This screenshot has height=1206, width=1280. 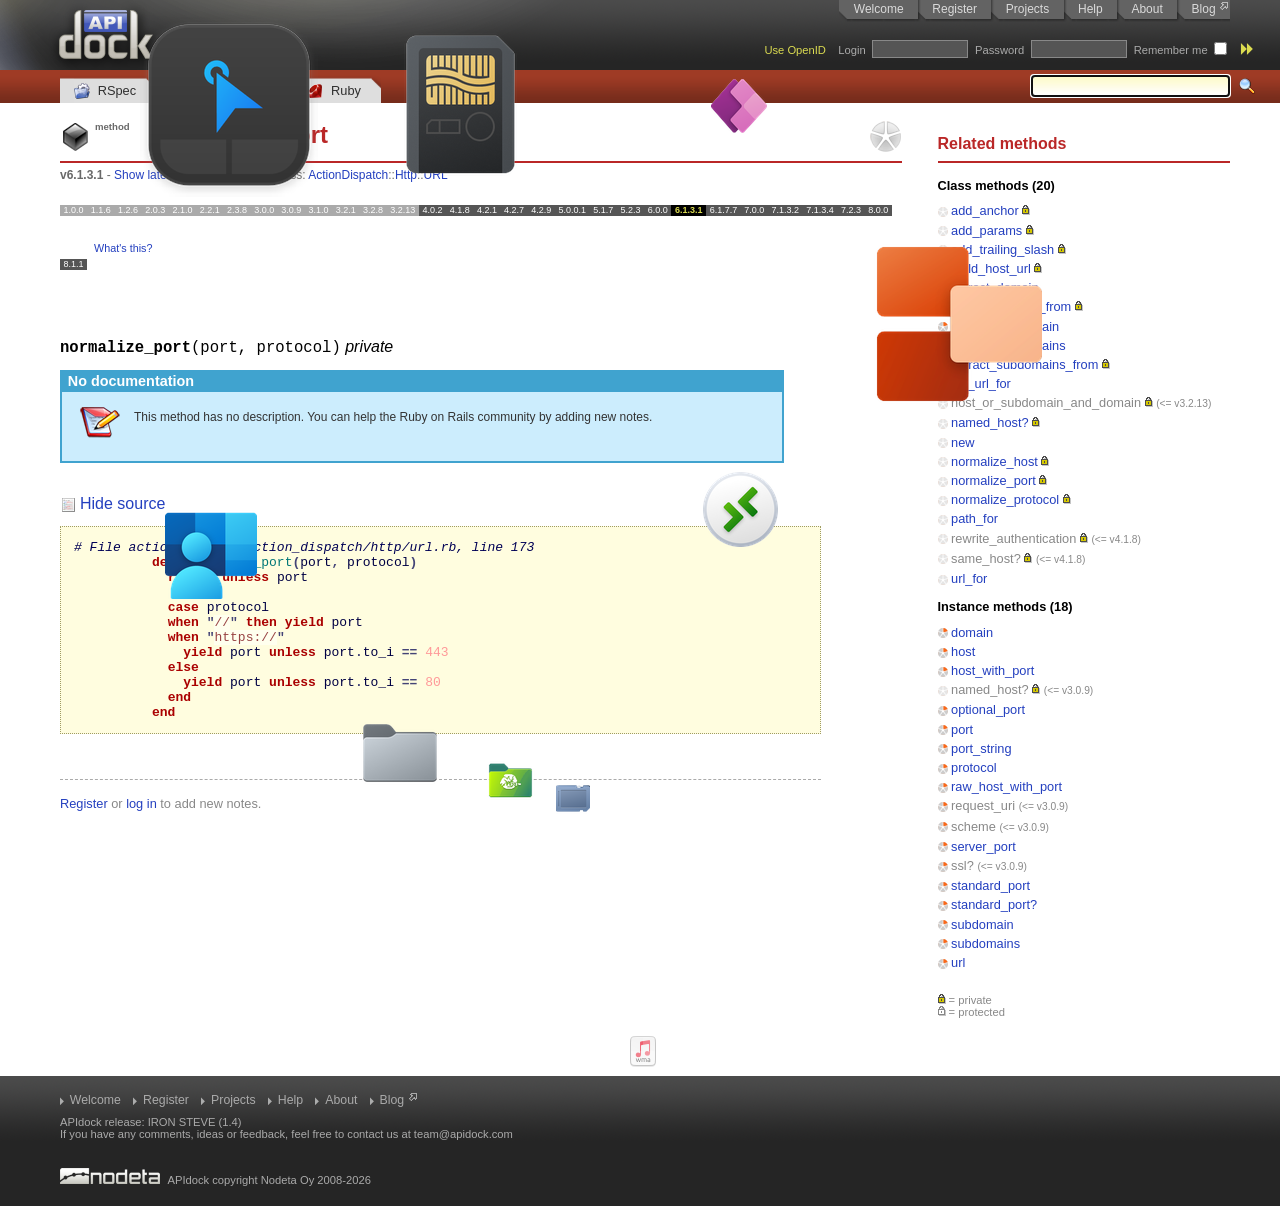 What do you see at coordinates (740, 509) in the screenshot?
I see `indicates file or folder is syncing` at bounding box center [740, 509].